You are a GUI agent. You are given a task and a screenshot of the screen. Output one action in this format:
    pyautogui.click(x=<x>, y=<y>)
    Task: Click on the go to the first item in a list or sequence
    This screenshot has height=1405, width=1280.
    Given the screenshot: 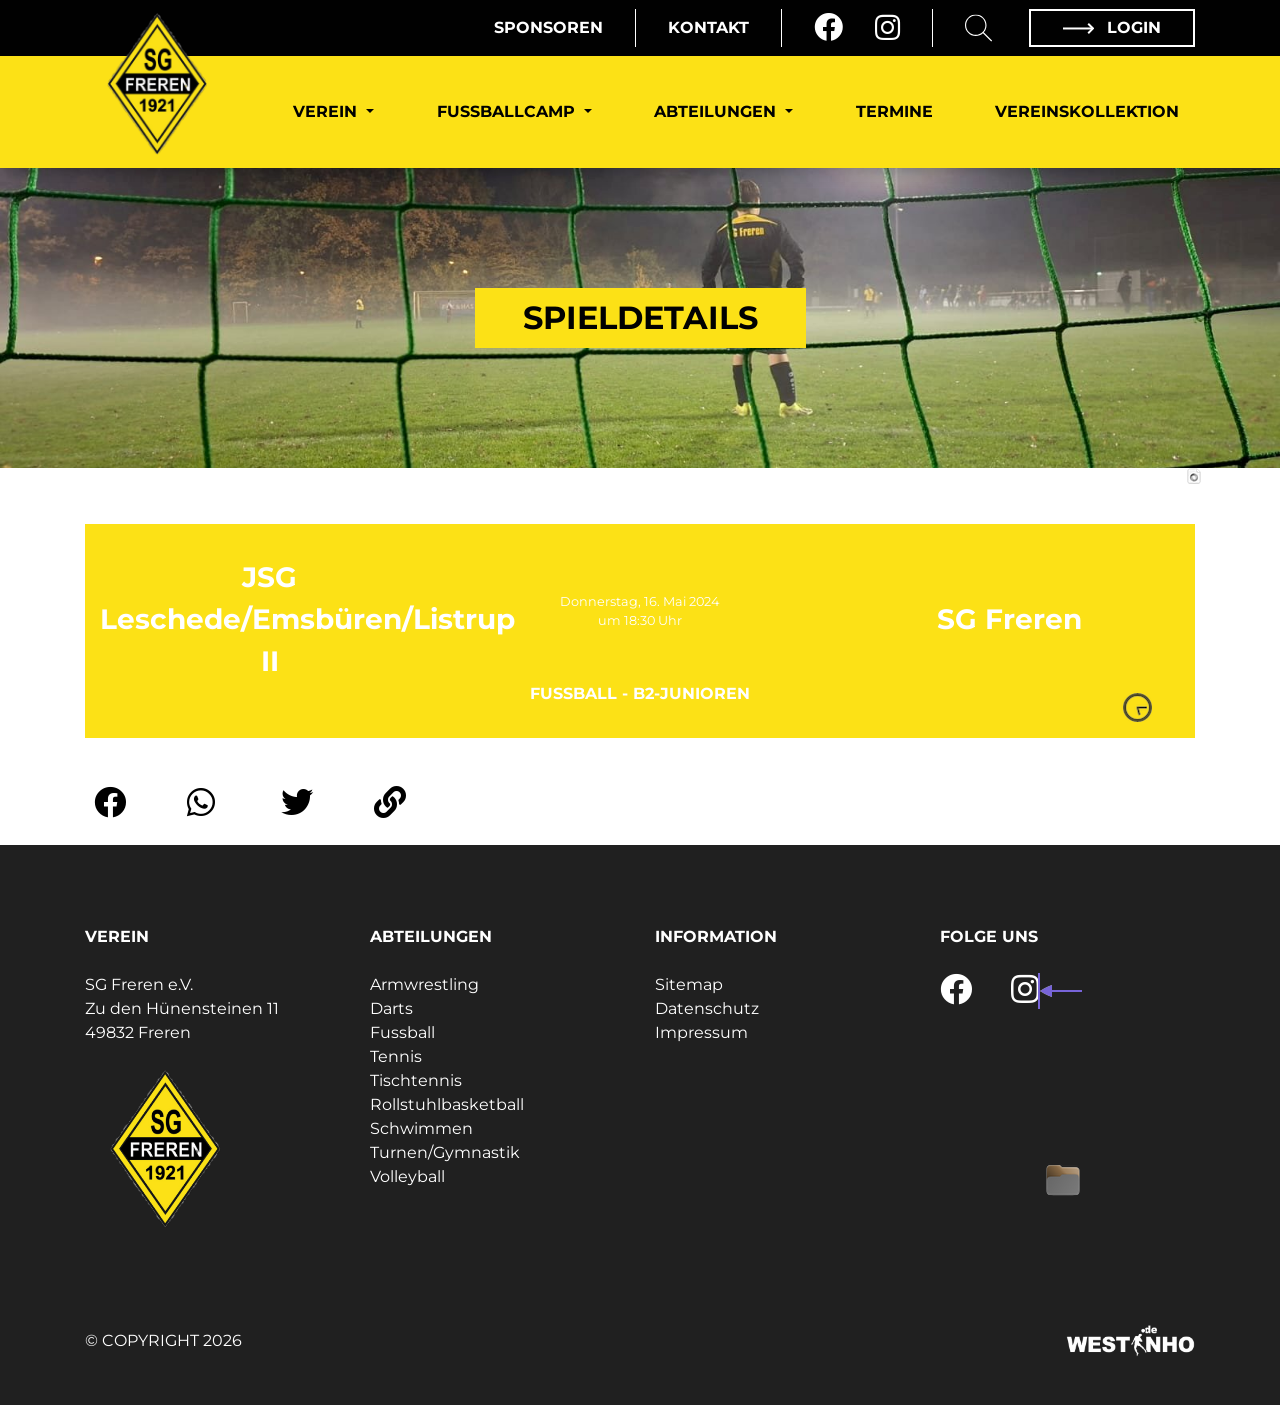 What is the action you would take?
    pyautogui.click(x=1060, y=991)
    